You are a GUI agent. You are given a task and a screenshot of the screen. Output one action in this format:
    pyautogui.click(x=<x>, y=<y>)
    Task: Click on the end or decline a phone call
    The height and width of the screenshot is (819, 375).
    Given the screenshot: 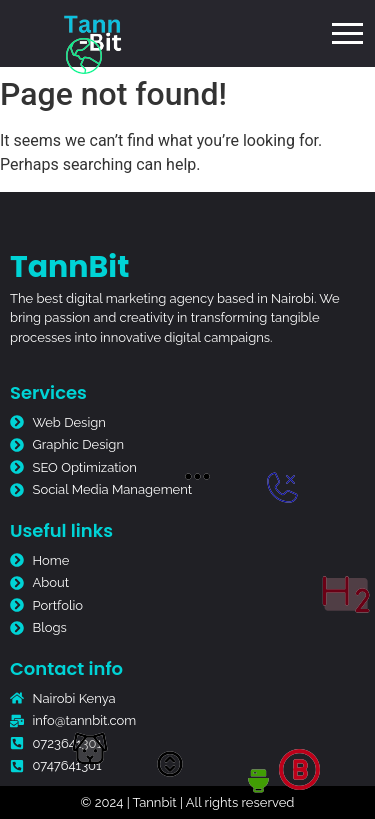 What is the action you would take?
    pyautogui.click(x=283, y=487)
    